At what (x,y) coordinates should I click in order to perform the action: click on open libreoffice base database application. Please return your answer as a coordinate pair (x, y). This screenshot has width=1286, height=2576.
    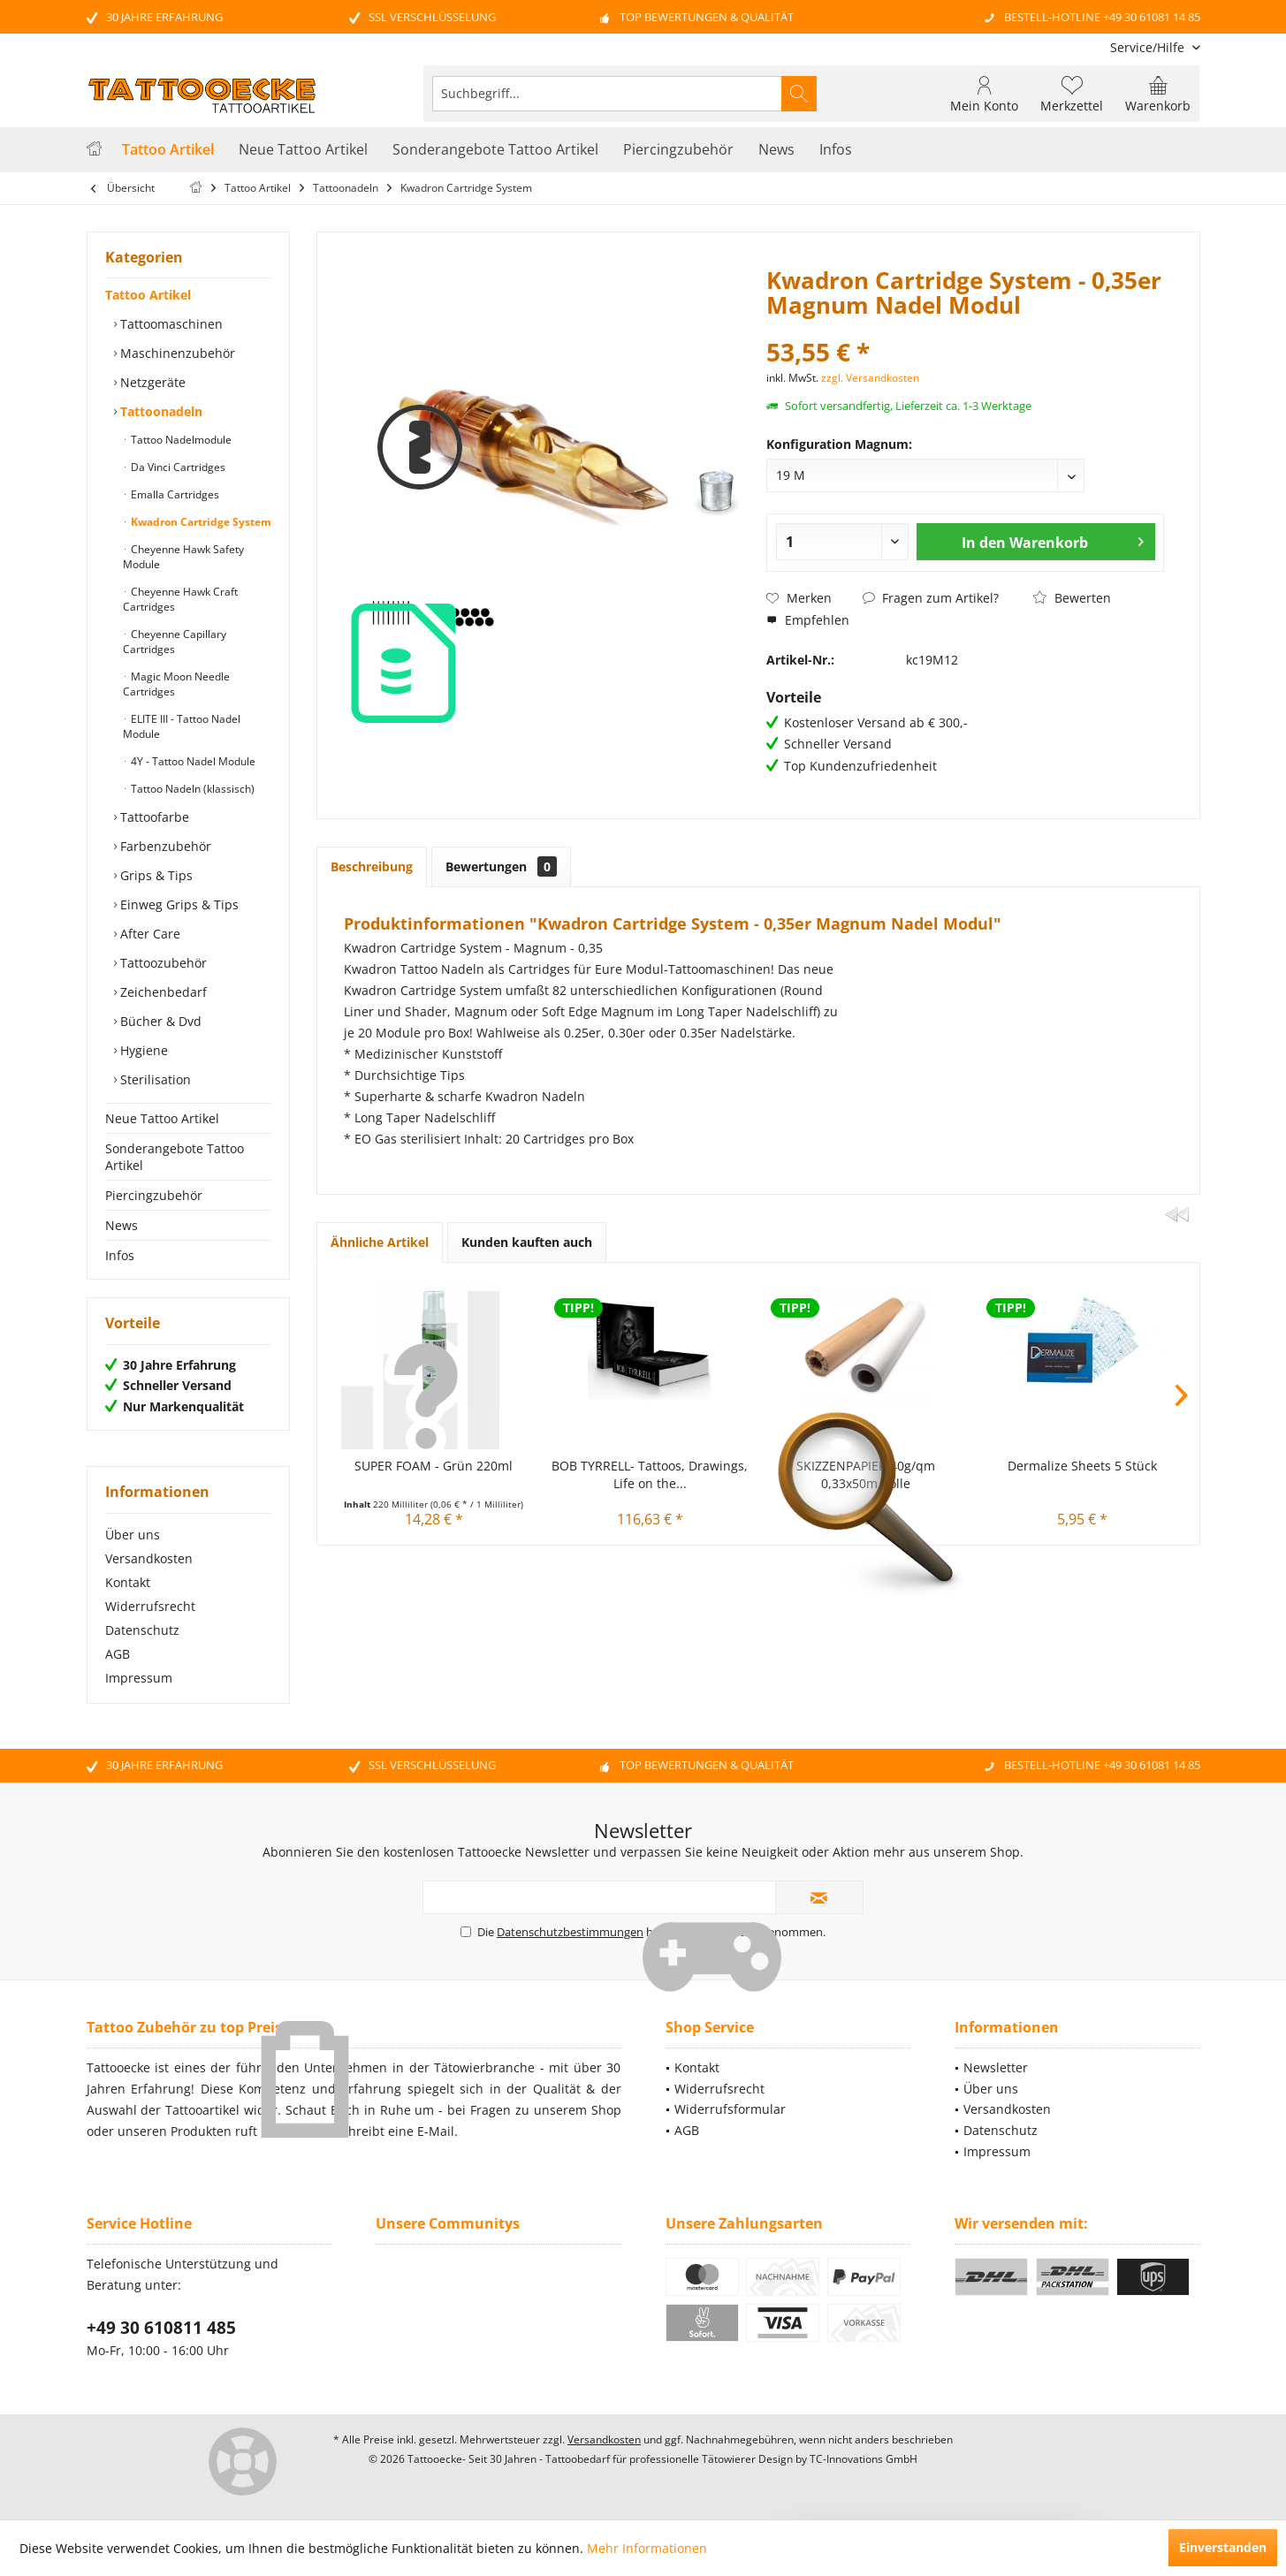
    Looking at the image, I should click on (403, 663).